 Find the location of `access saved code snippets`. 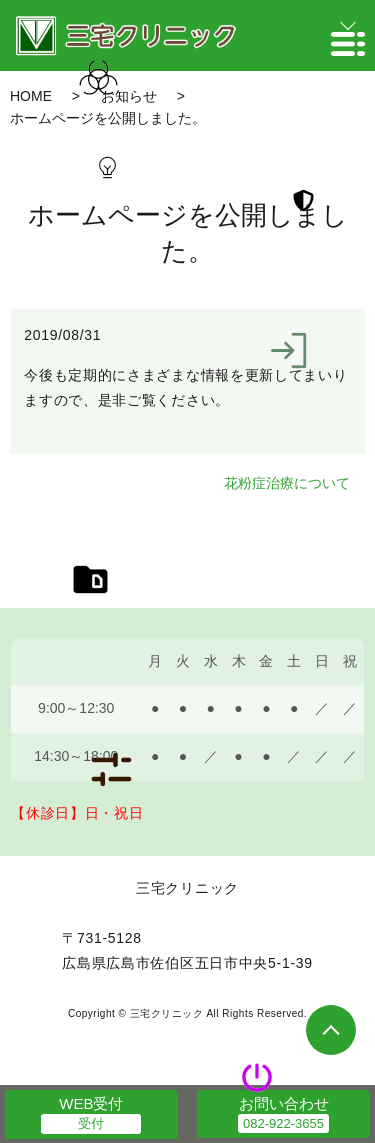

access saved code snippets is located at coordinates (90, 579).